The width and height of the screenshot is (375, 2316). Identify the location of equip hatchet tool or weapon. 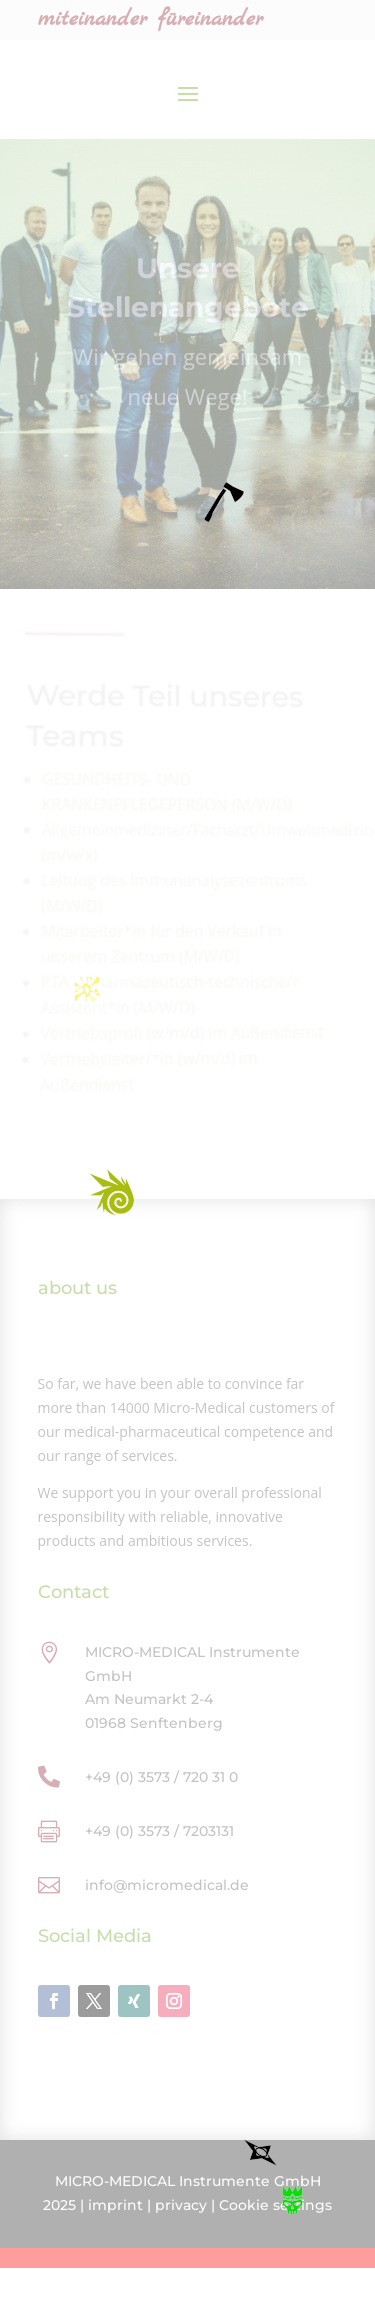
(224, 502).